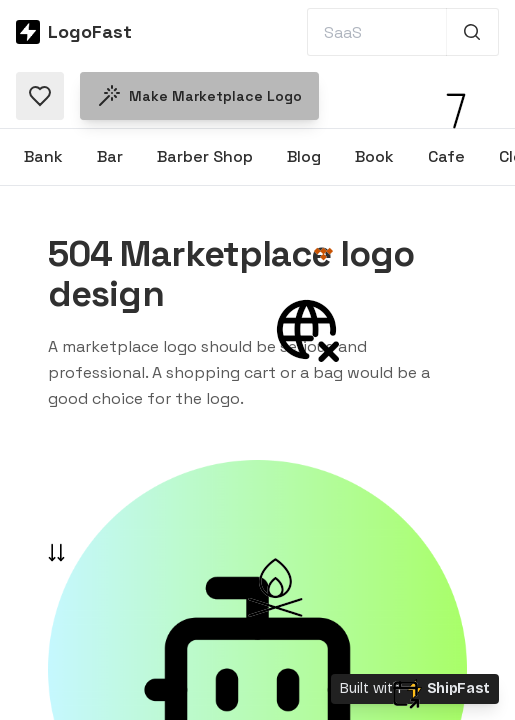  Describe the element at coordinates (275, 587) in the screenshot. I see `access outdoor or camping-related features` at that location.